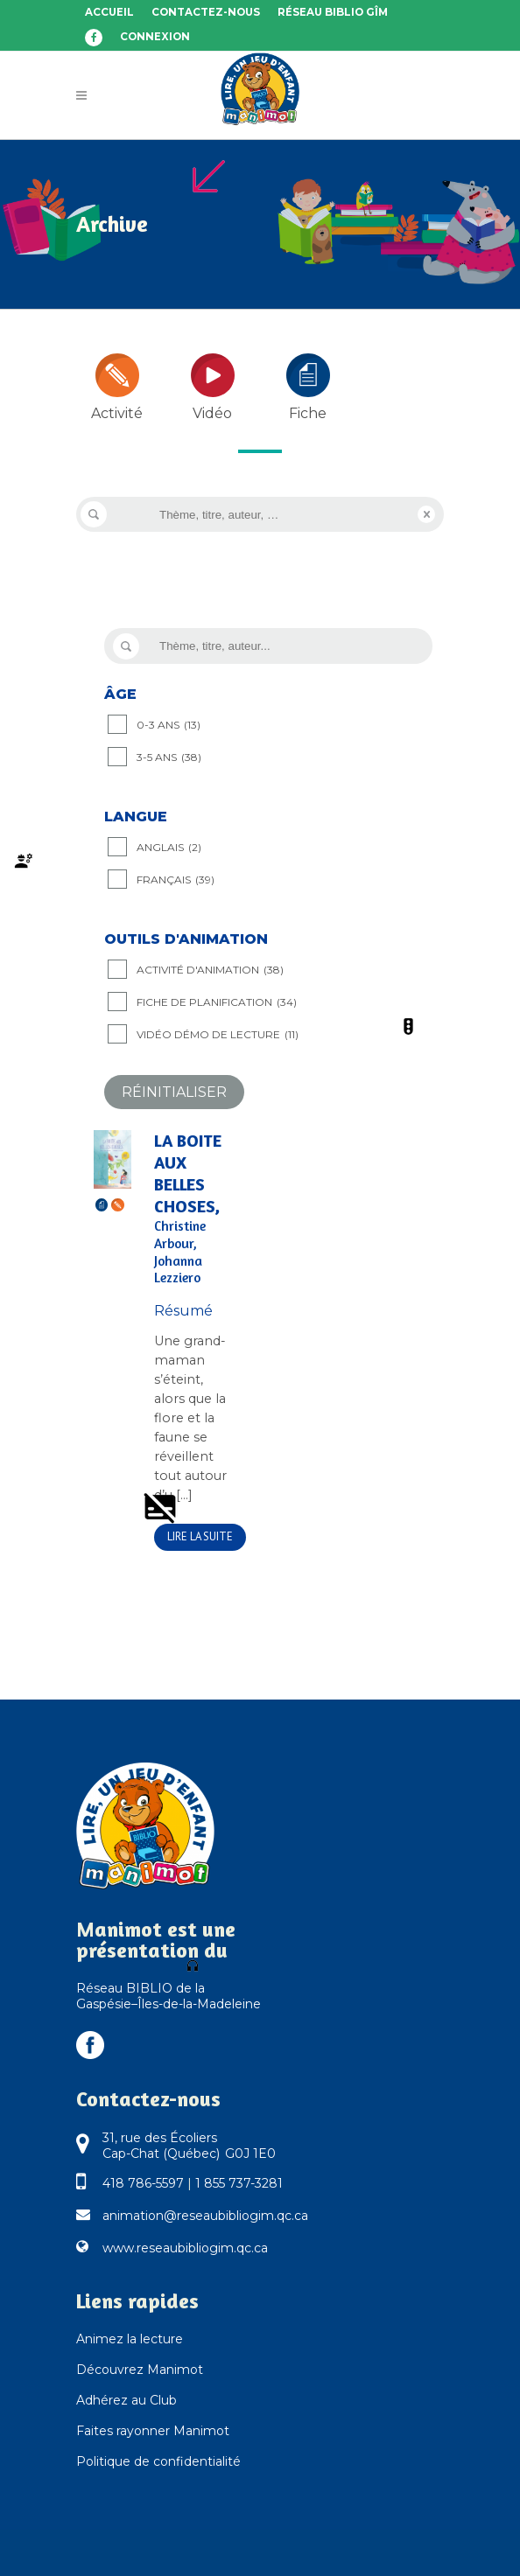 The image size is (520, 2576). What do you see at coordinates (208, 176) in the screenshot?
I see `navigate to the bottom-left or previous item` at bounding box center [208, 176].